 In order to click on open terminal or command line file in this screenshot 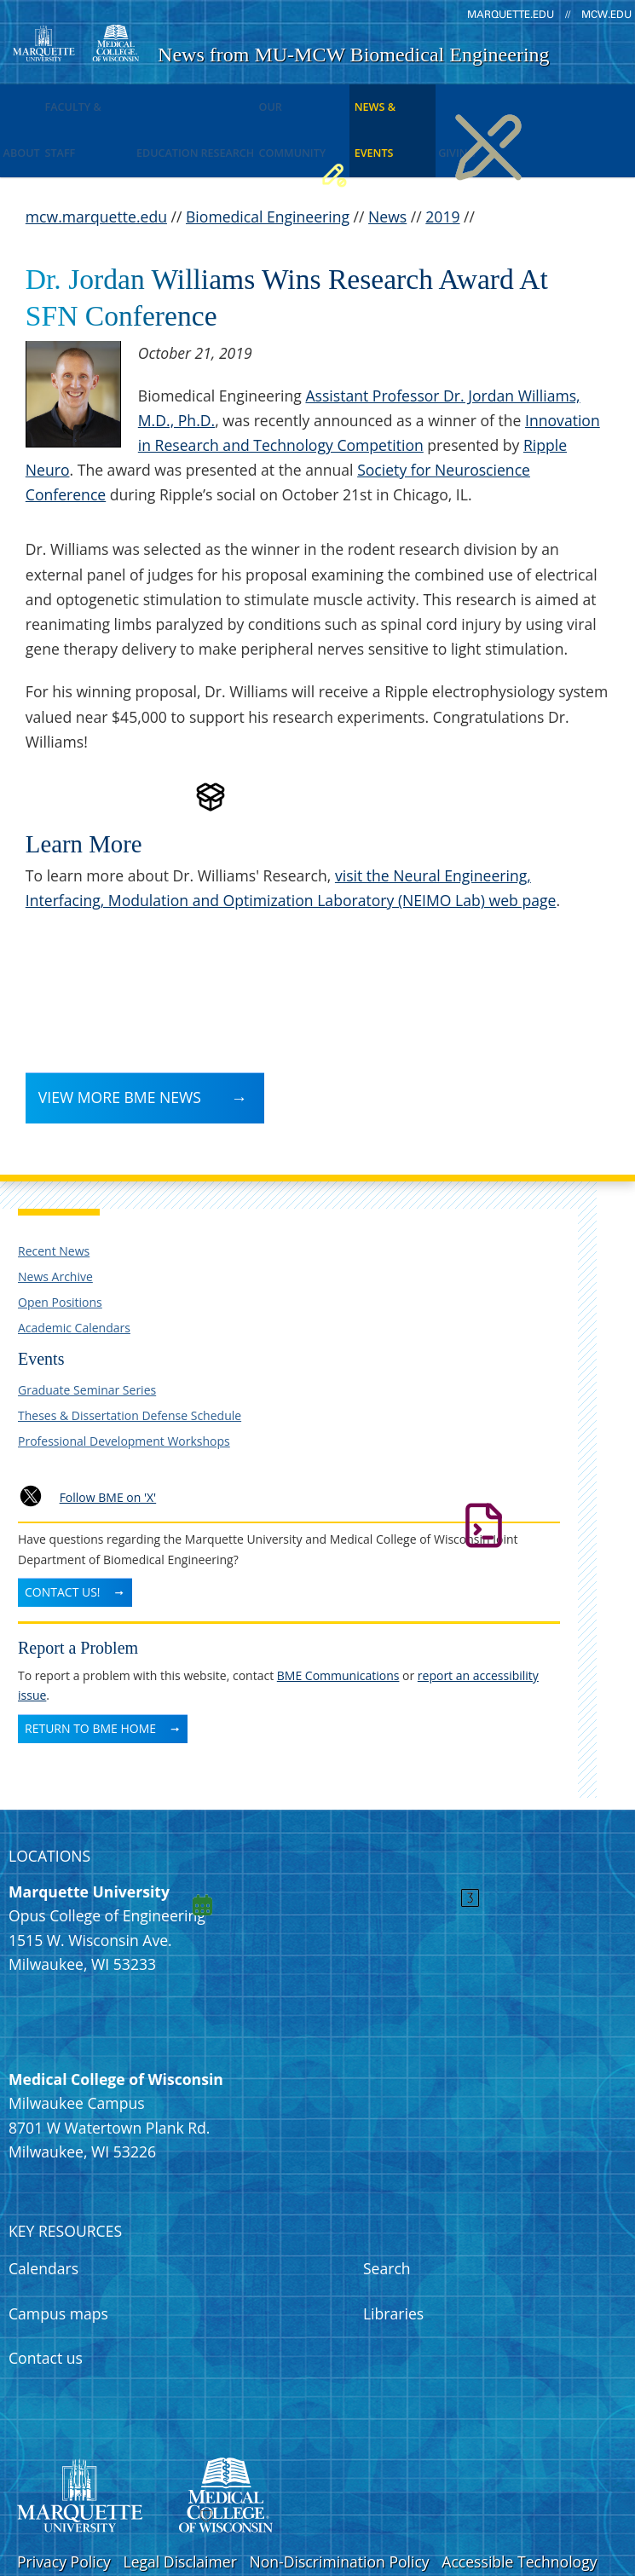, I will do `click(483, 1525)`.